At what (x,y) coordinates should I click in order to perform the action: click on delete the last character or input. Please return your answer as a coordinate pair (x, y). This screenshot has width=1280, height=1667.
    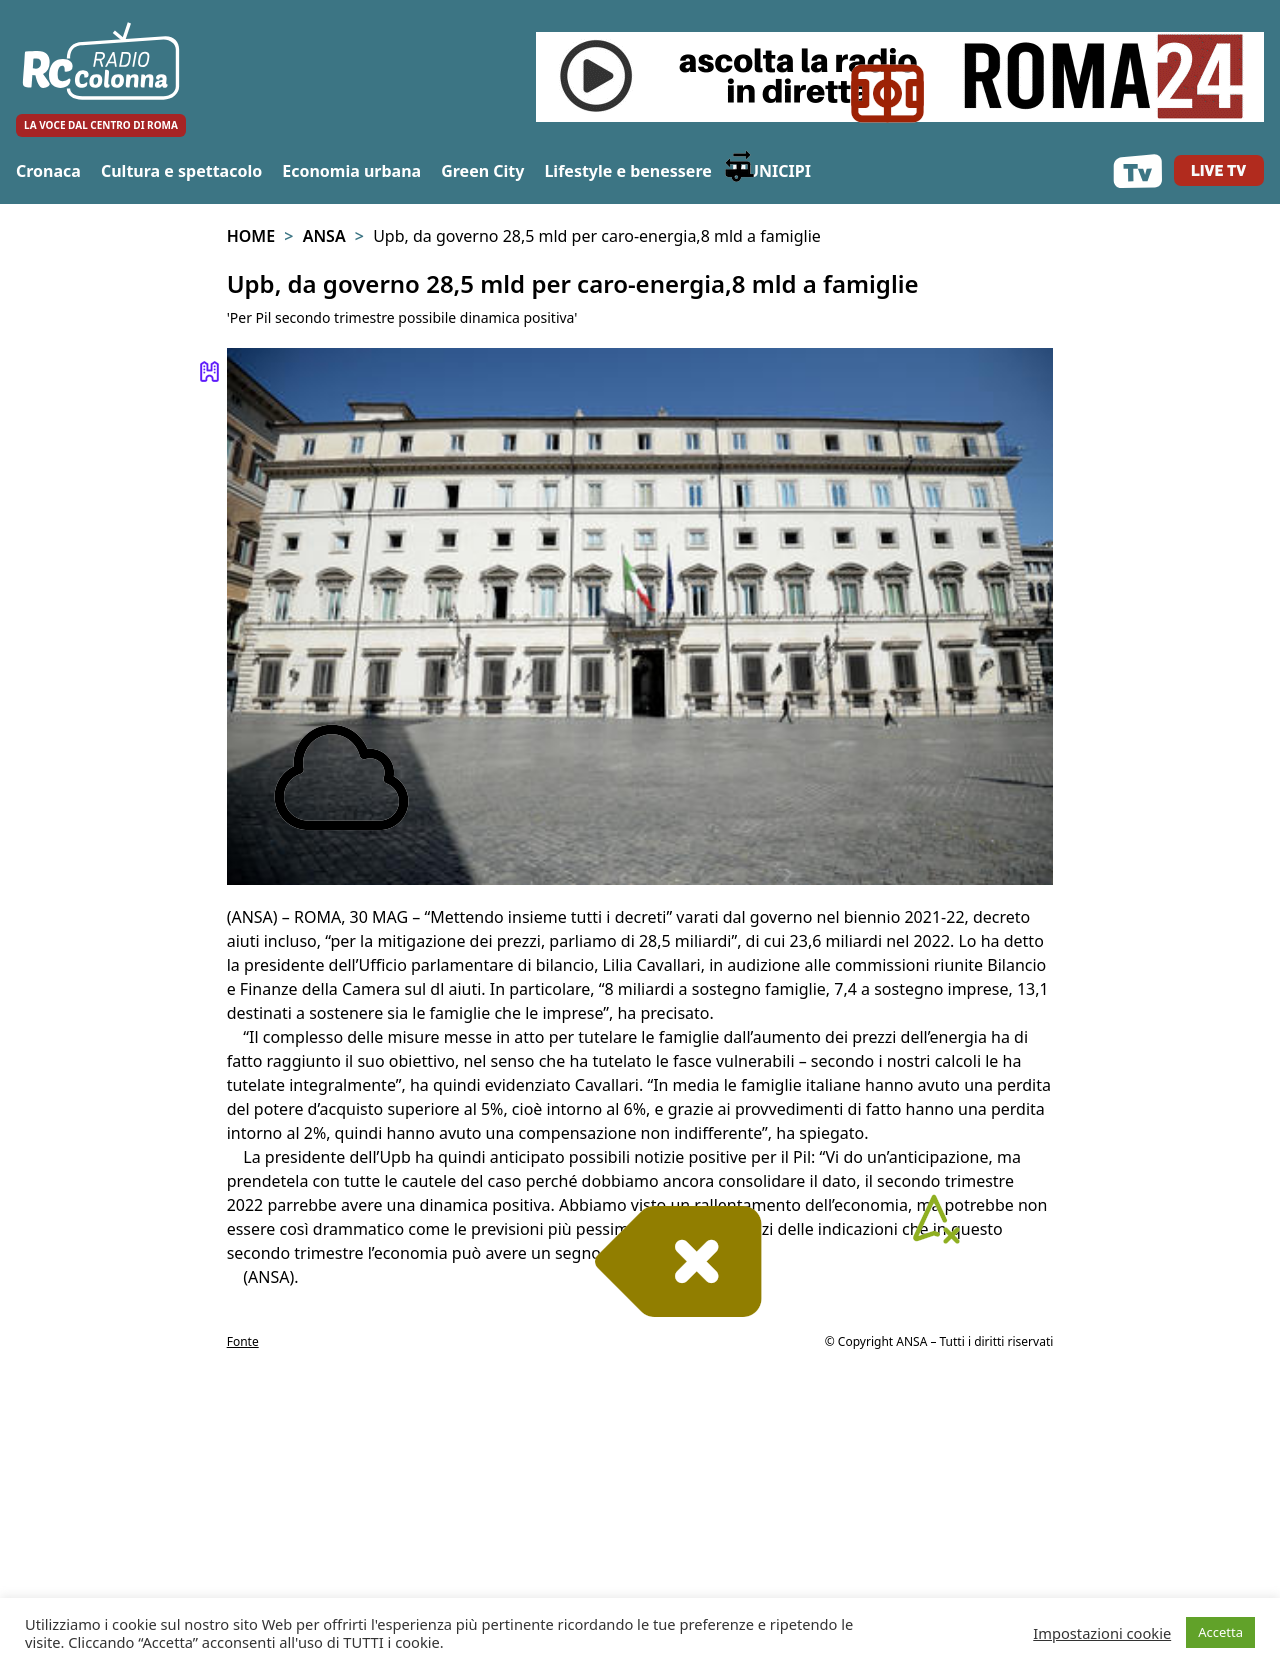
    Looking at the image, I should click on (687, 1261).